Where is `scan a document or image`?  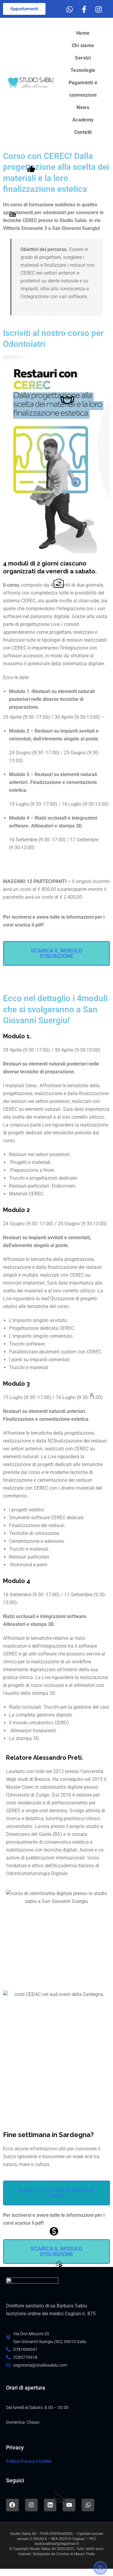 scan a document or image is located at coordinates (13, 214).